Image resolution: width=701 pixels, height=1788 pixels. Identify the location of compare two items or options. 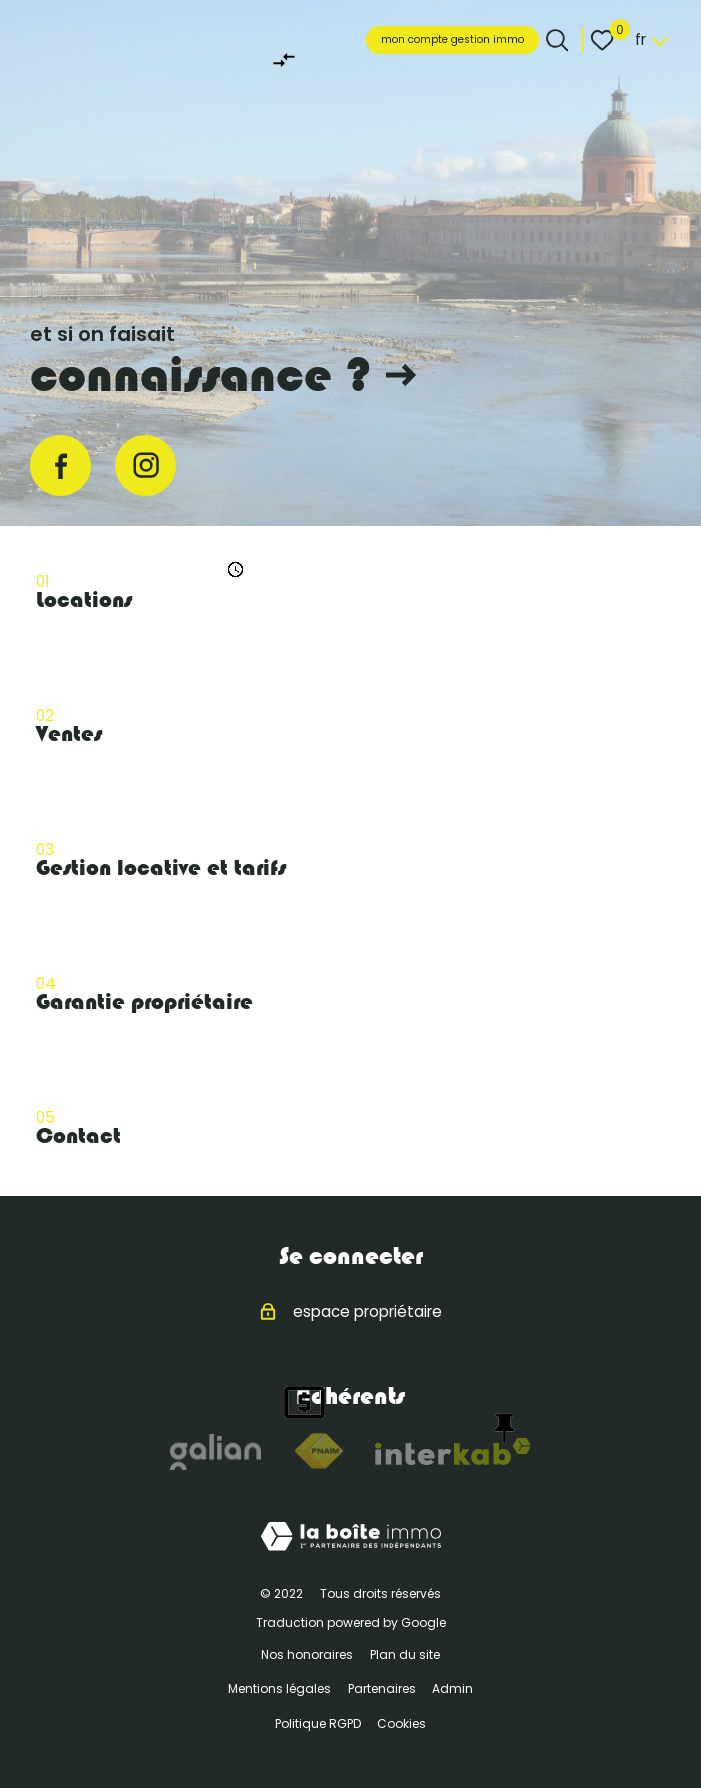
(284, 60).